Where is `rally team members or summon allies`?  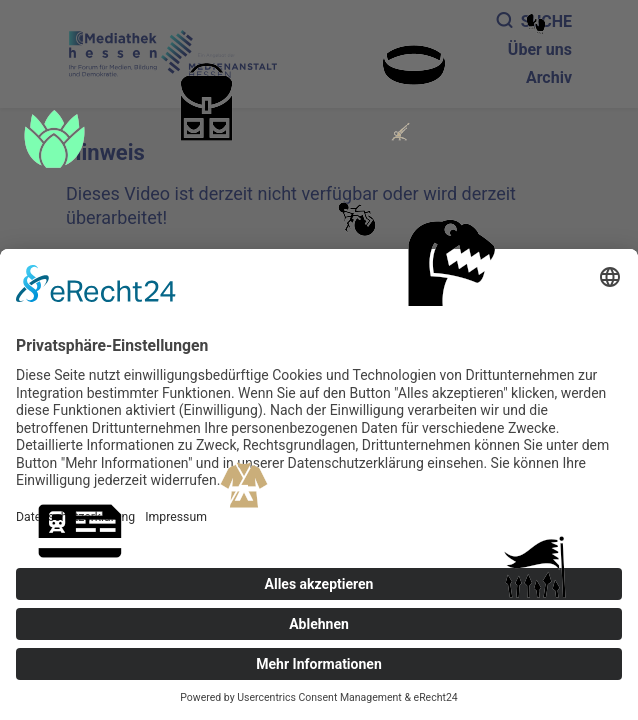 rally team members or summon allies is located at coordinates (535, 567).